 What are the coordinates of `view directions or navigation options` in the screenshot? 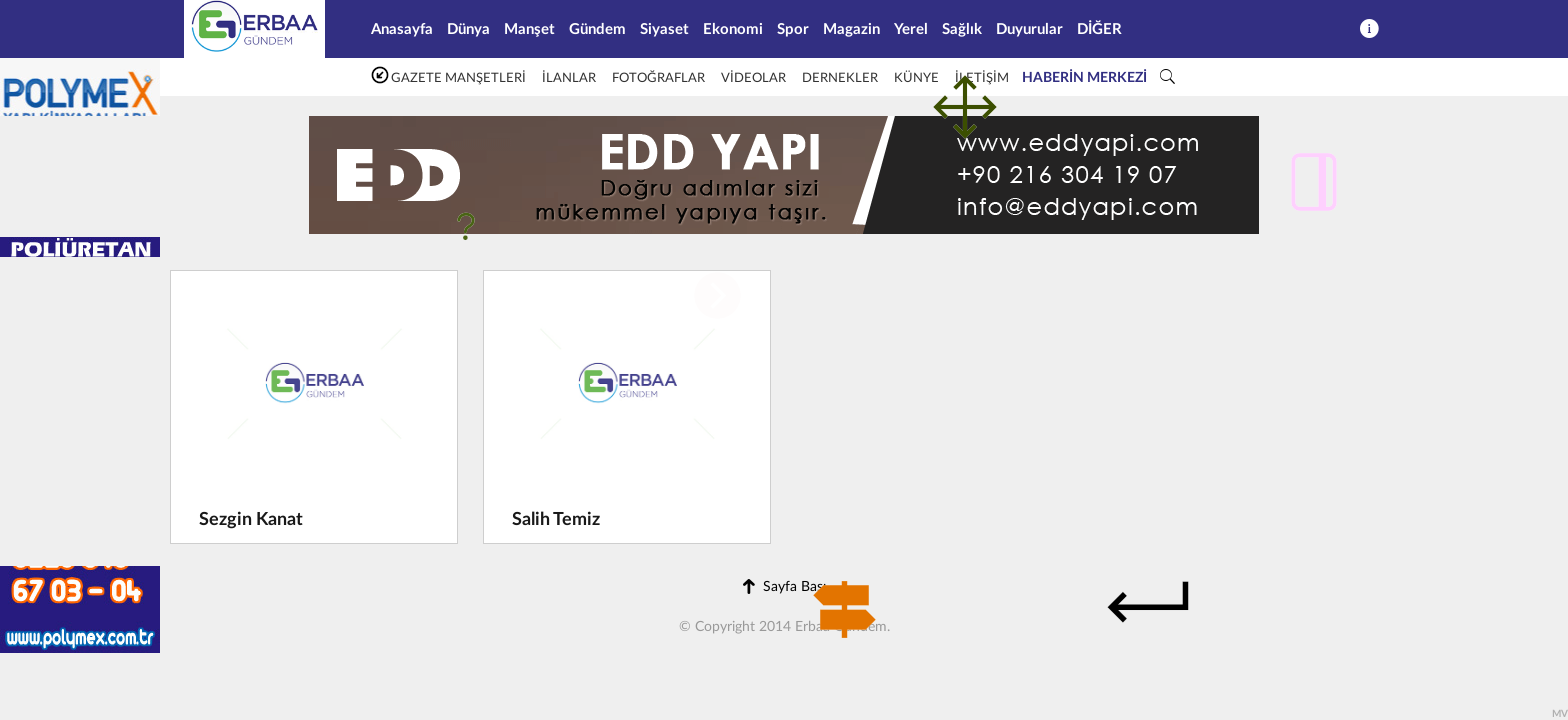 It's located at (844, 609).